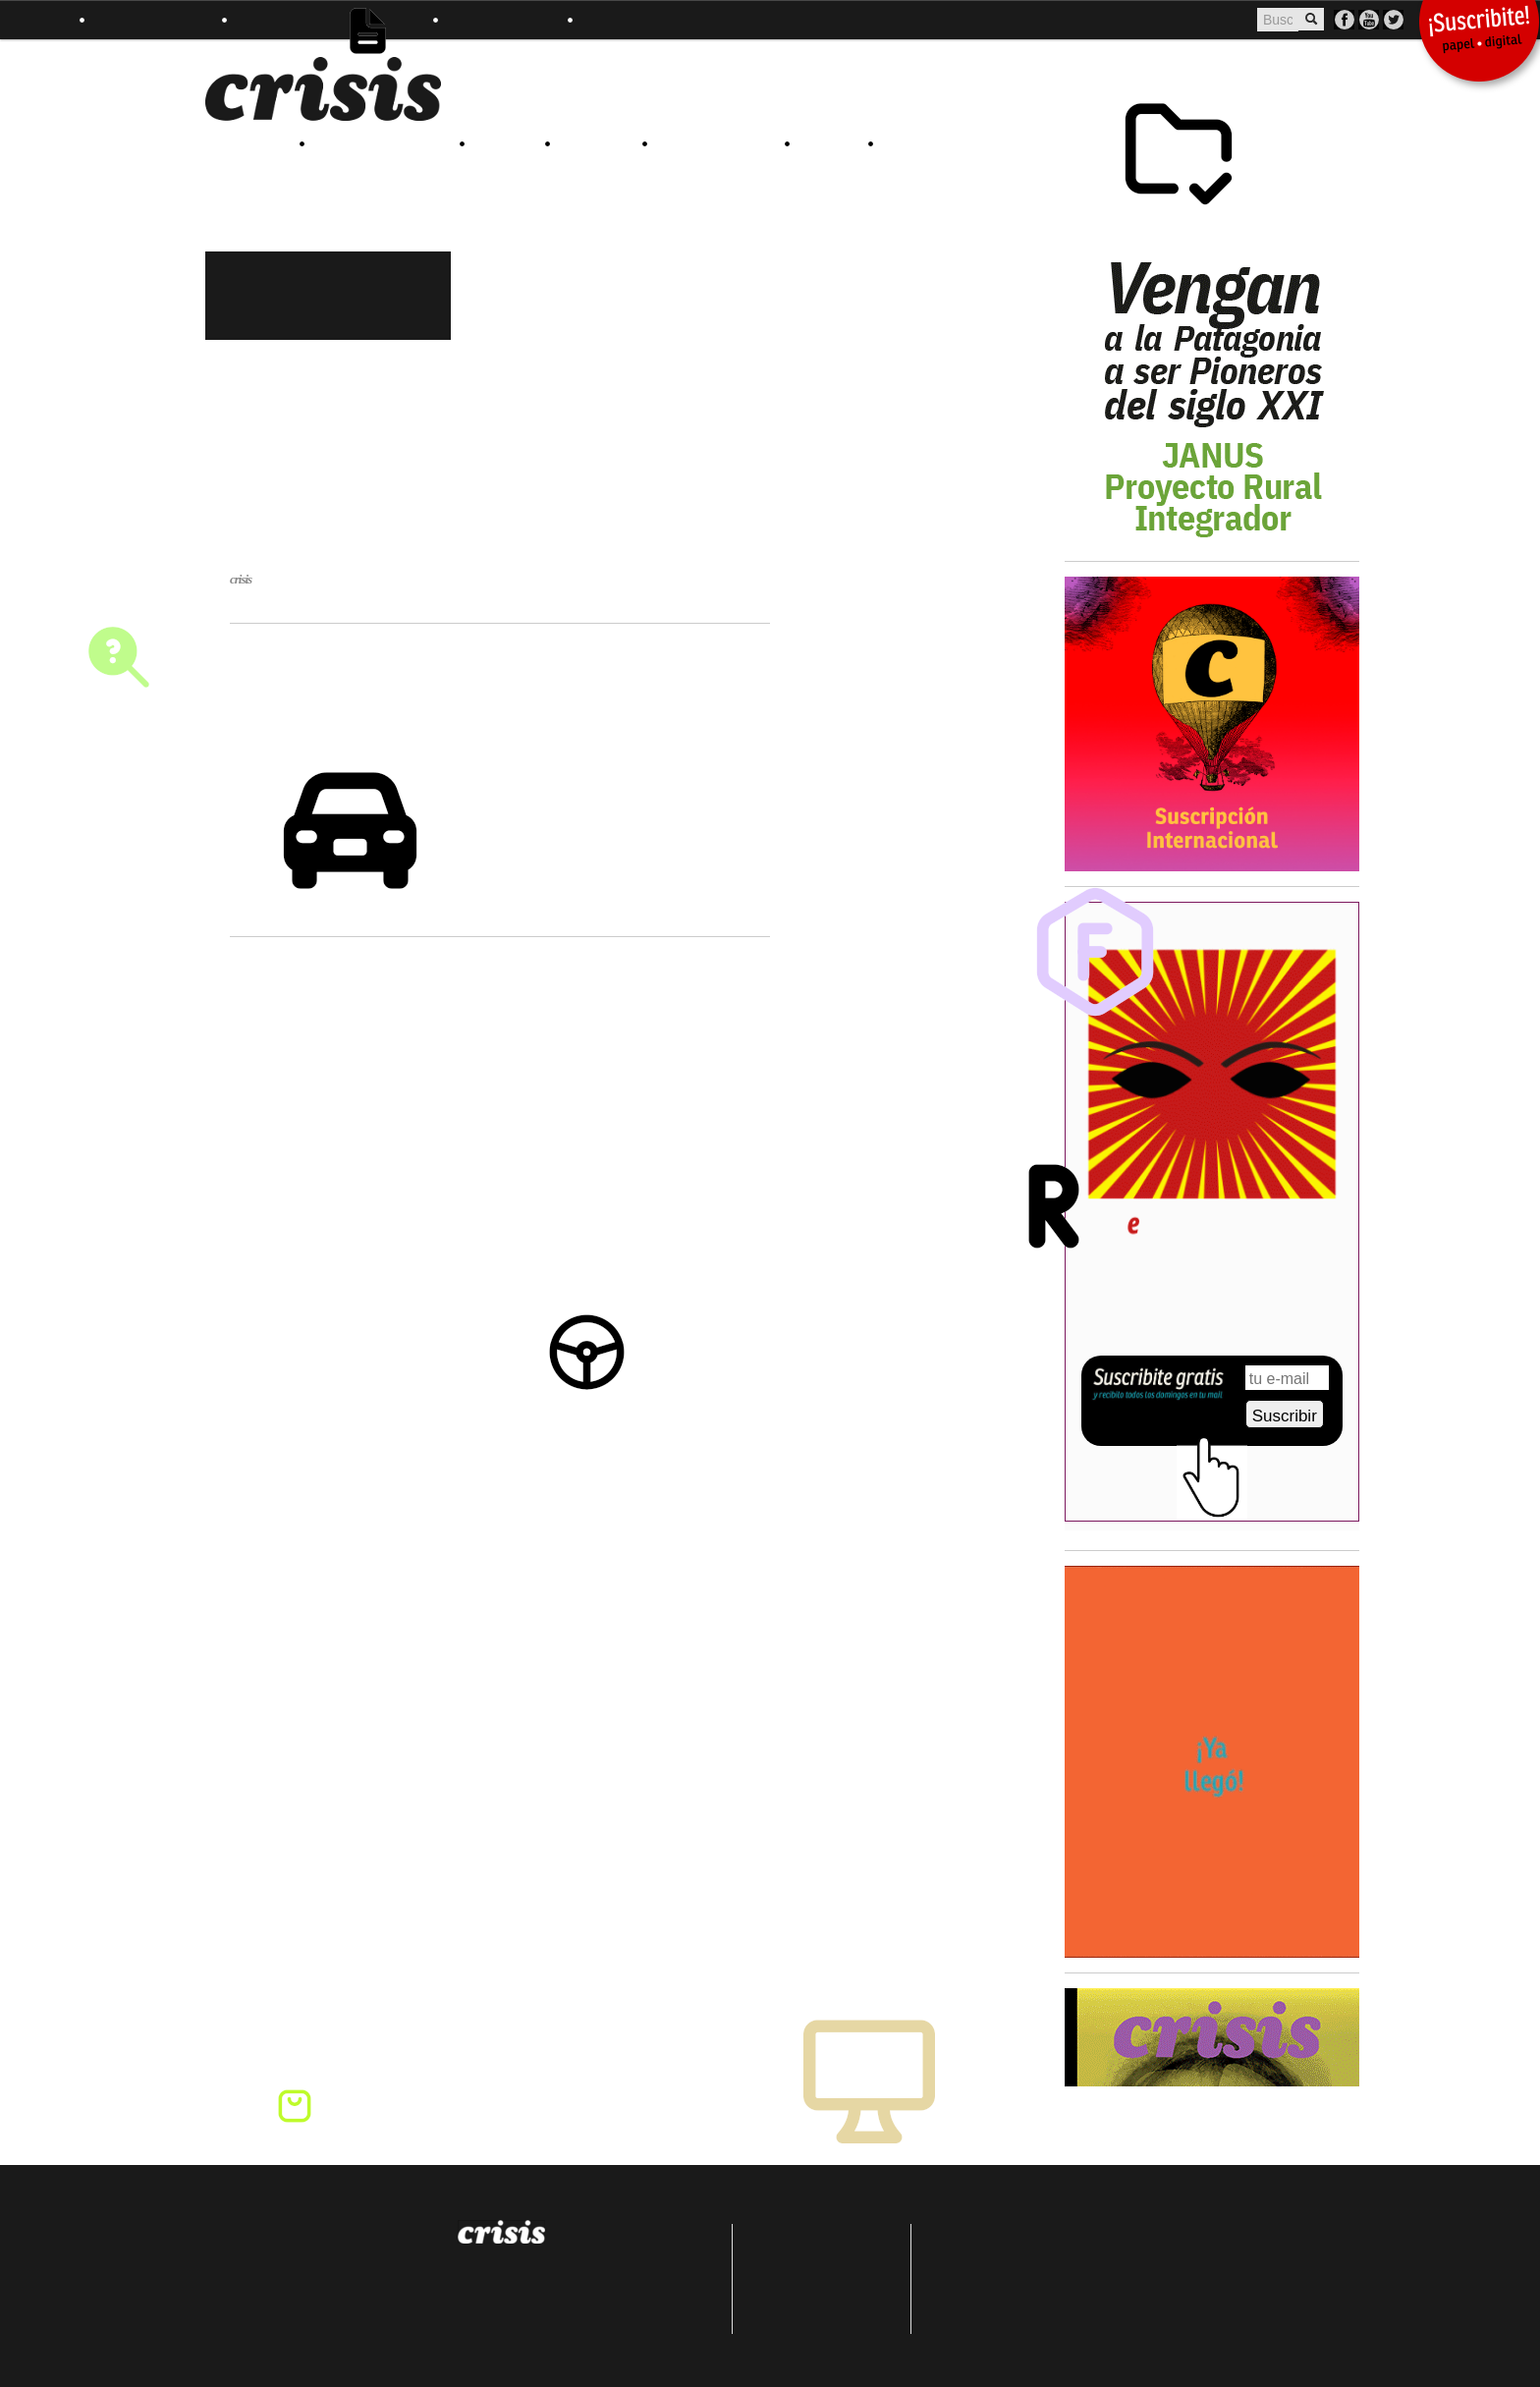 This screenshot has width=1540, height=2387. What do you see at coordinates (295, 2106) in the screenshot?
I see `open huawei appgallery store` at bounding box center [295, 2106].